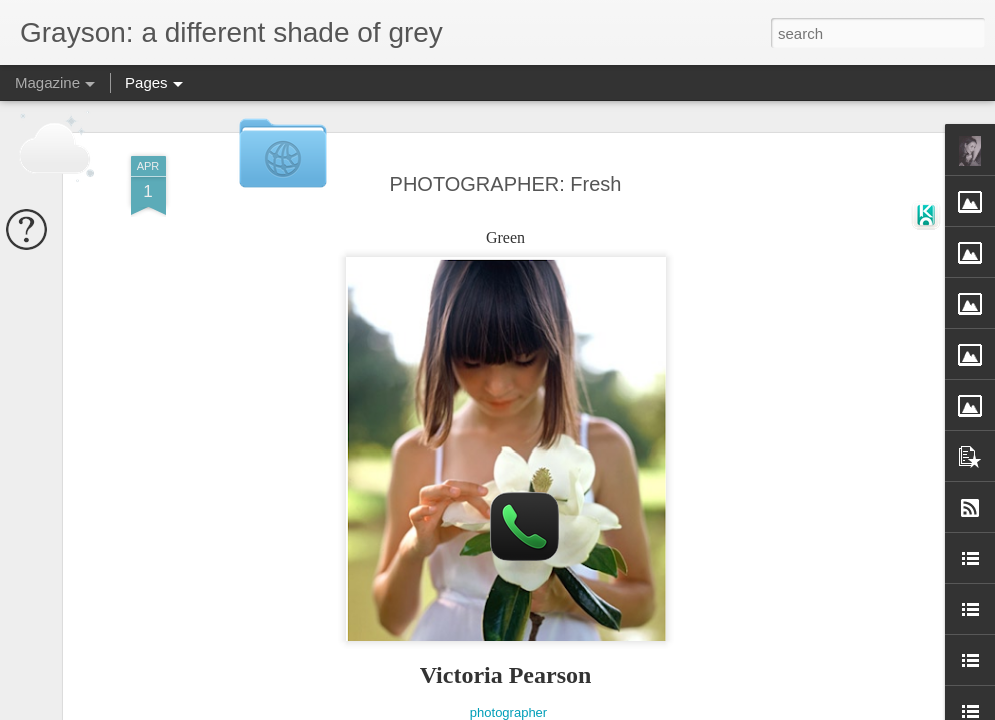 The width and height of the screenshot is (995, 720). What do you see at coordinates (283, 153) in the screenshot?
I see `folder containing HTML or web-related files` at bounding box center [283, 153].